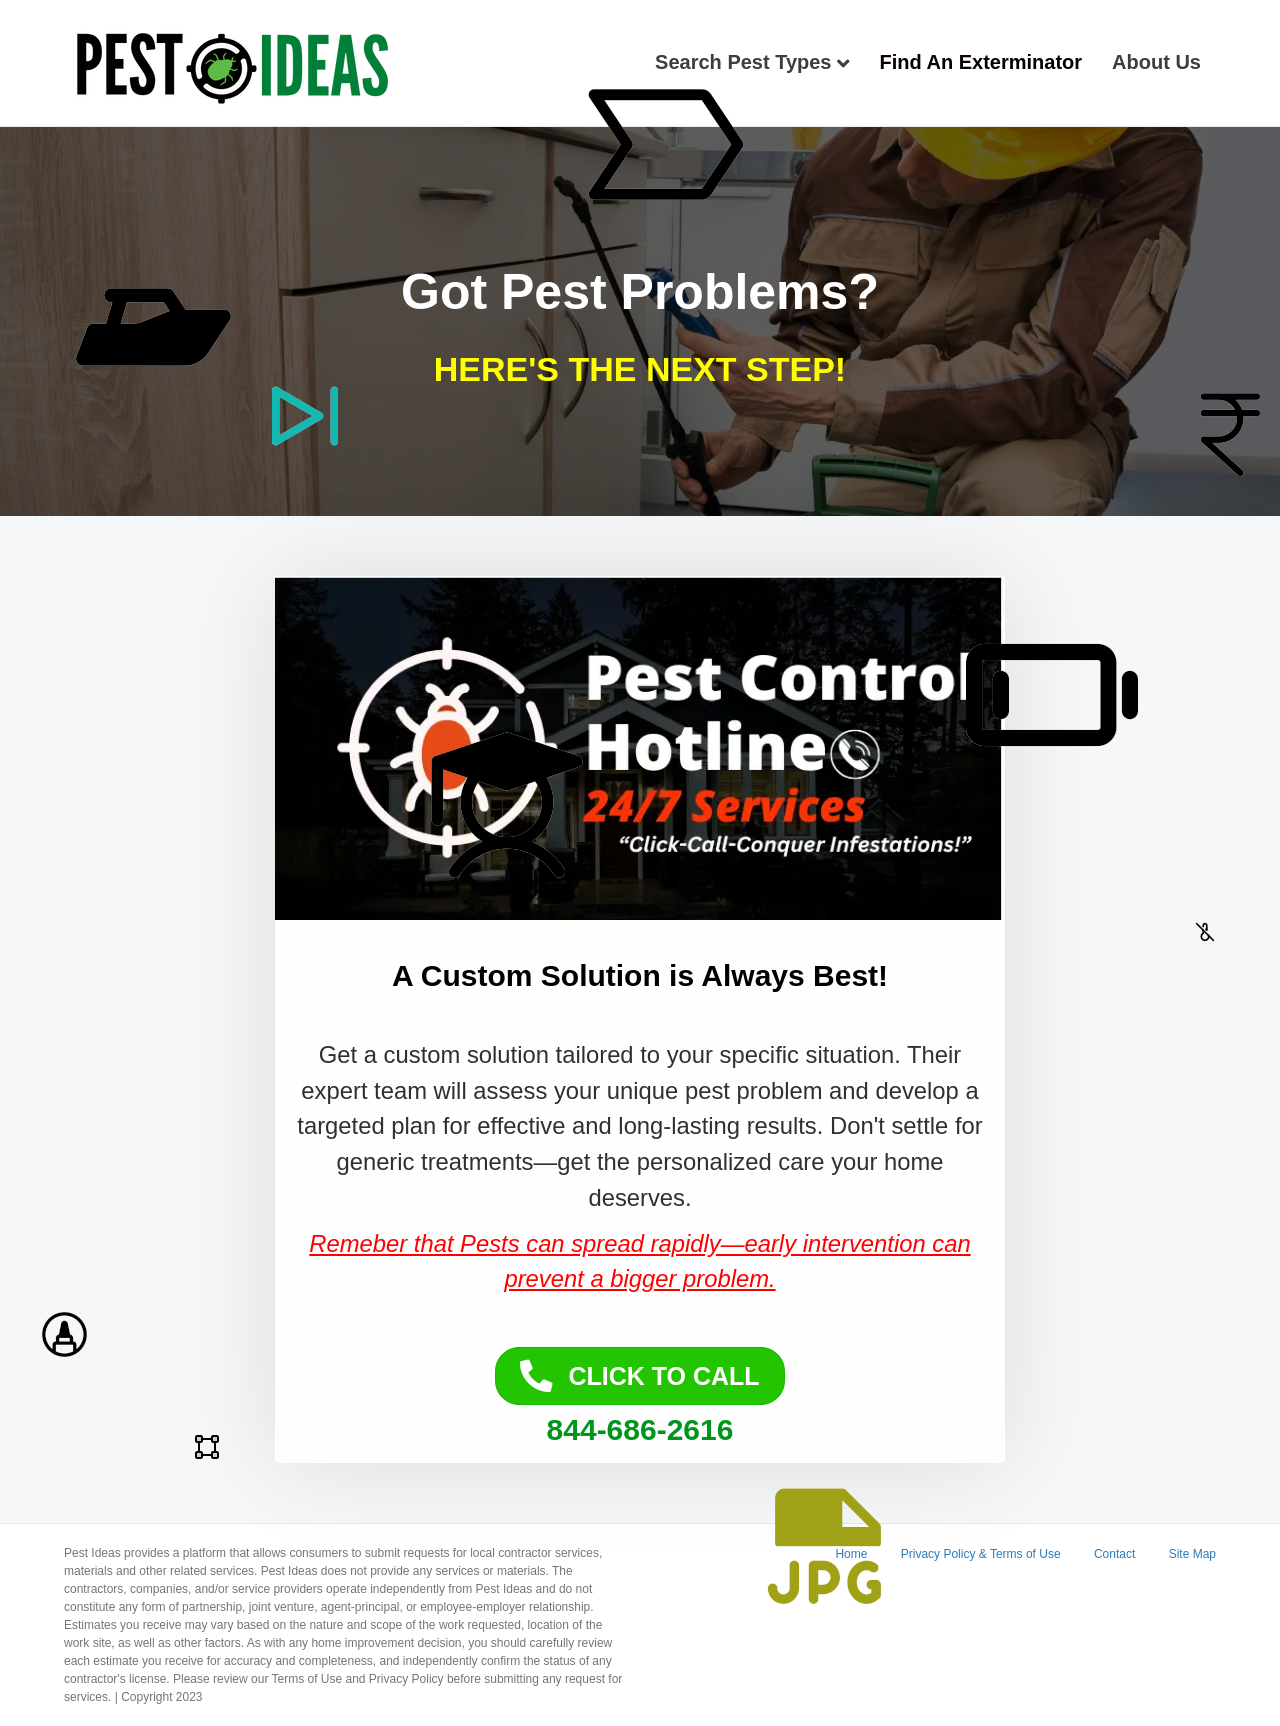 The width and height of the screenshot is (1280, 1726). I want to click on view student profile or account, so click(507, 808).